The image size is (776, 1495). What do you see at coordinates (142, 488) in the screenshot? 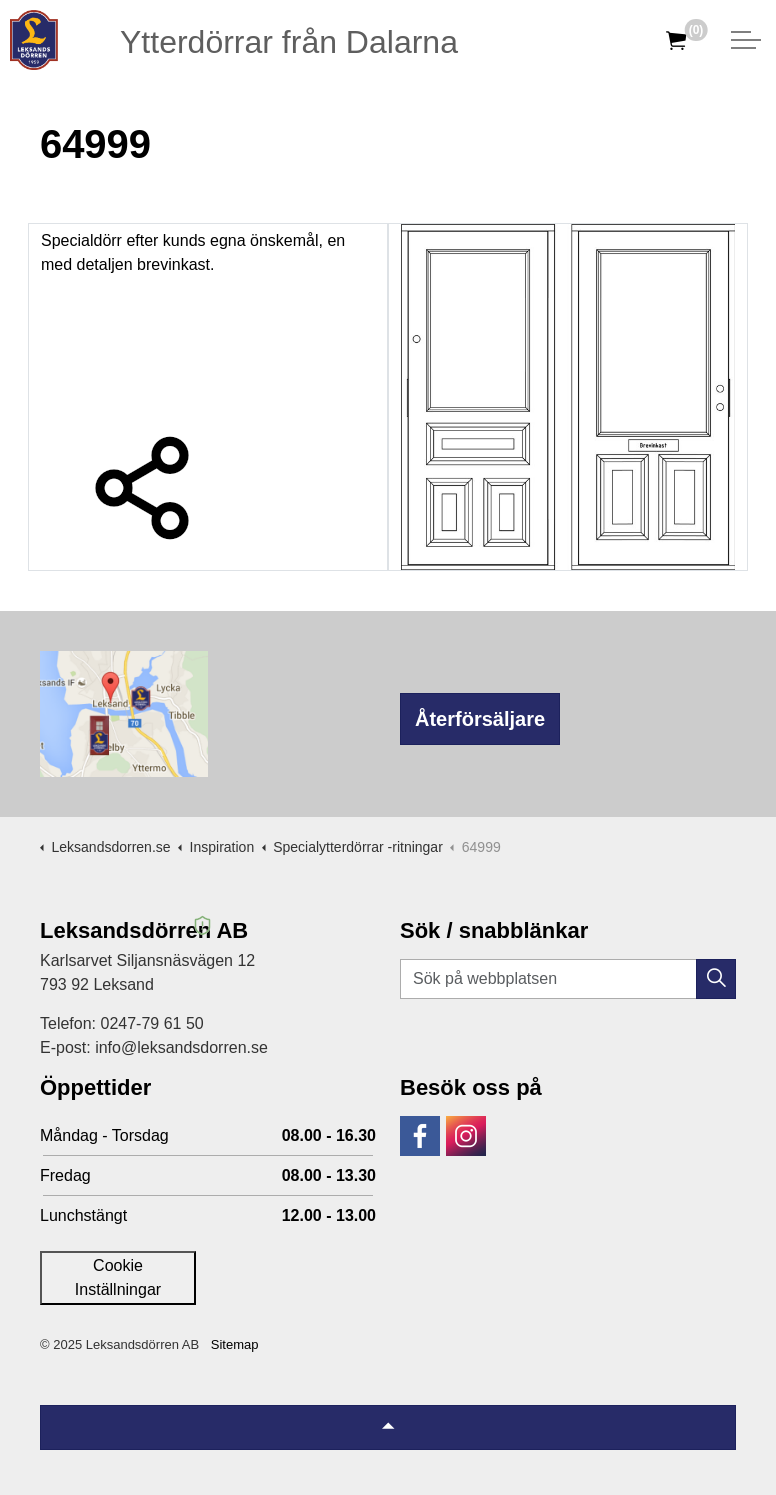
I see `share content with others` at bounding box center [142, 488].